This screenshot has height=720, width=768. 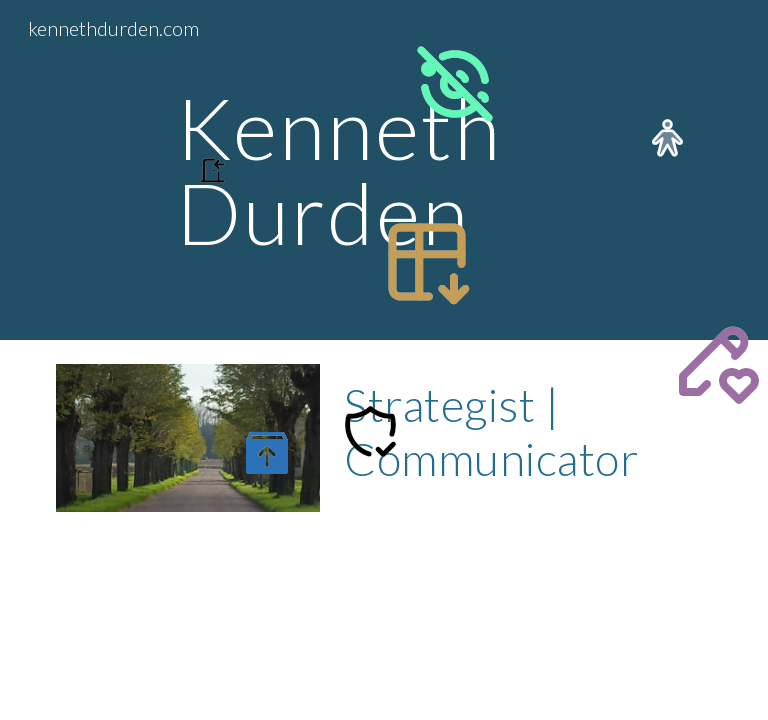 I want to click on download table data, so click(x=427, y=262).